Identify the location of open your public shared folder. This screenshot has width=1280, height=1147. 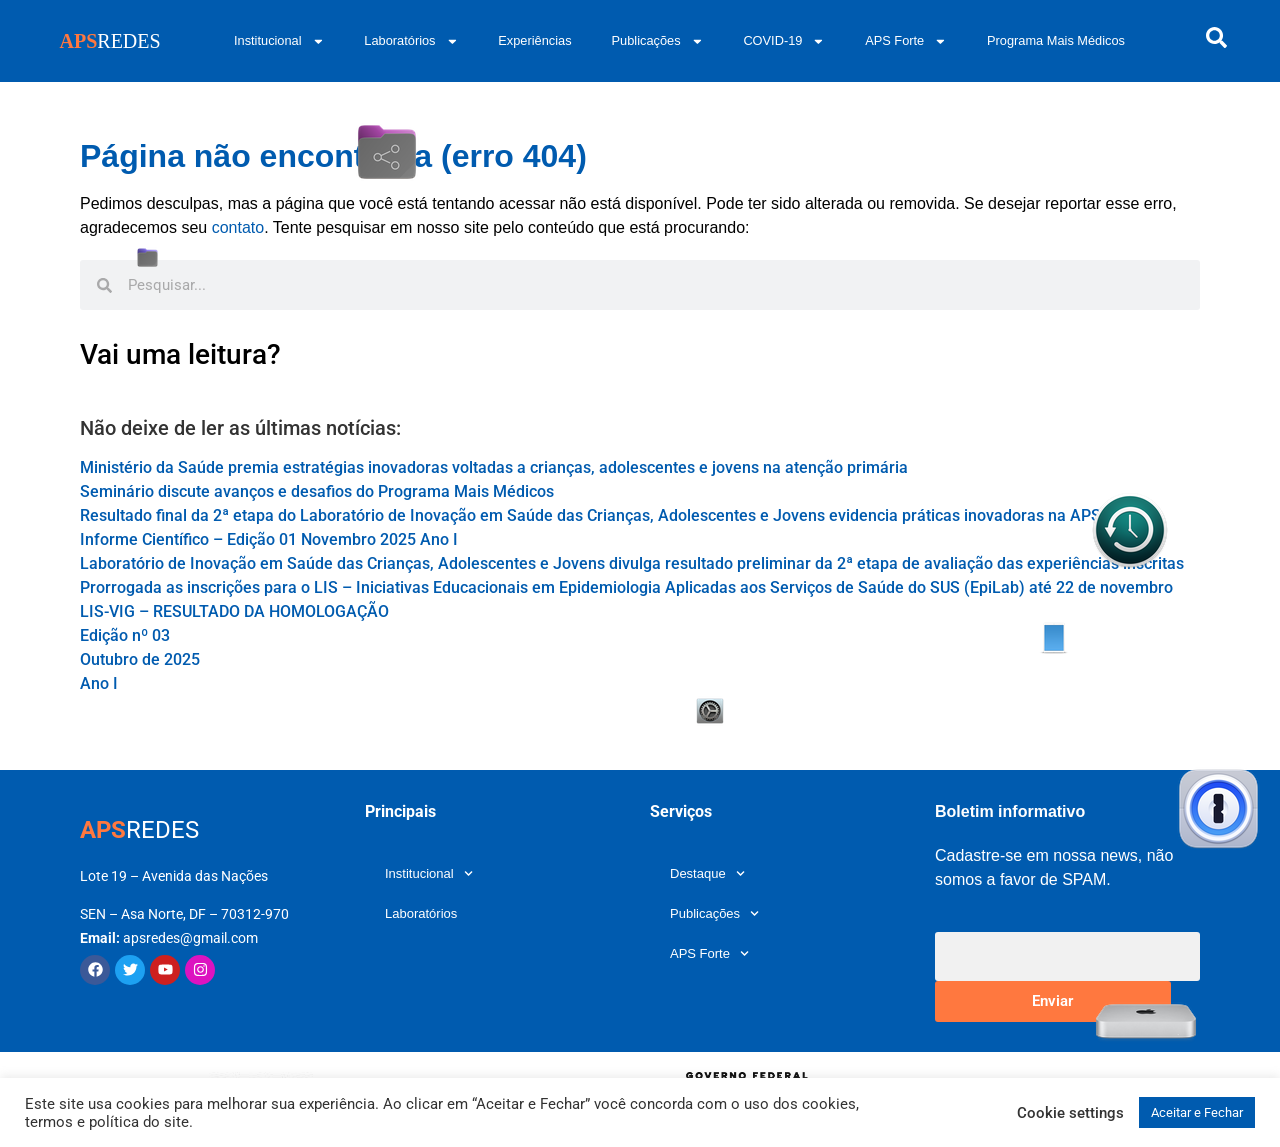
(387, 152).